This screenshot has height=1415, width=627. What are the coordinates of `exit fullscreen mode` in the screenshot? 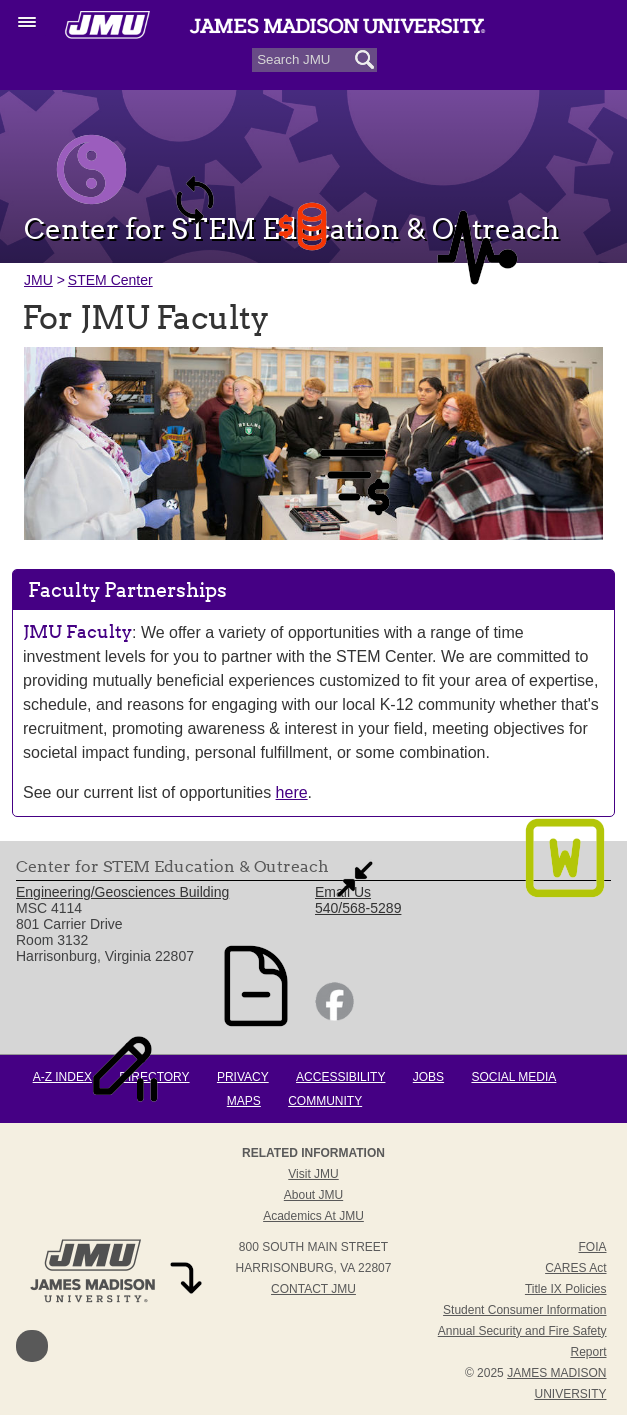 It's located at (355, 879).